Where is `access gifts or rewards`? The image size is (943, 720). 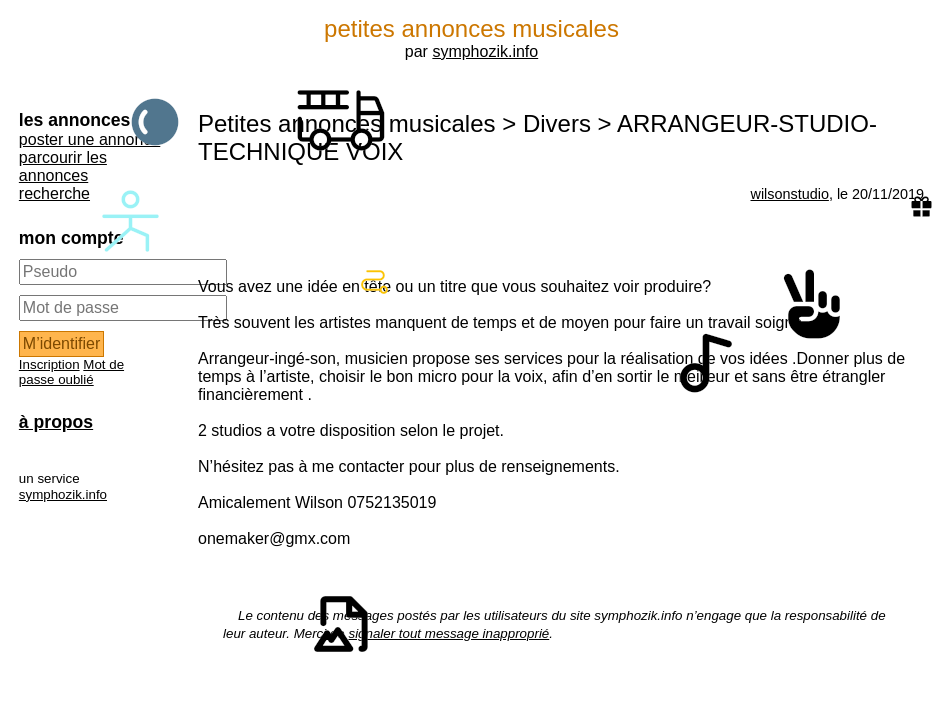 access gifts or rewards is located at coordinates (921, 206).